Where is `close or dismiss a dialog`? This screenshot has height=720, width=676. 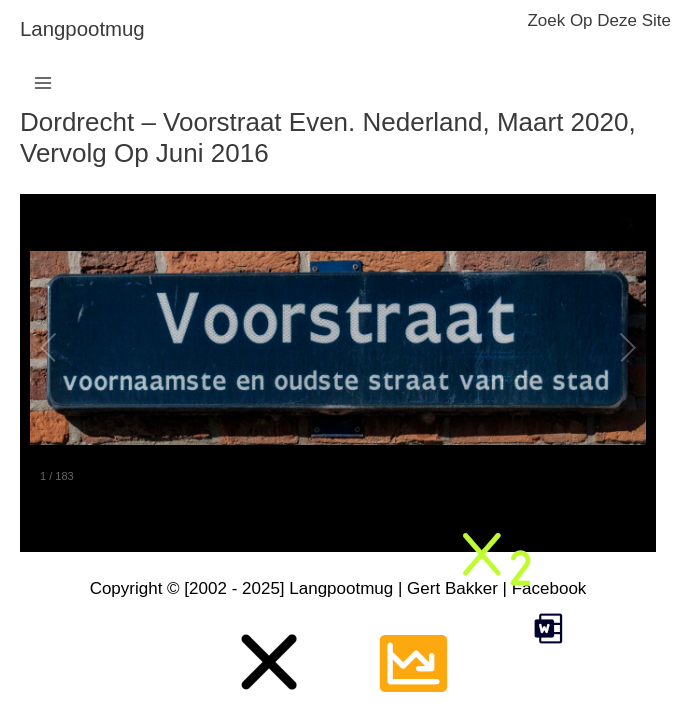 close or dismiss a dialog is located at coordinates (269, 662).